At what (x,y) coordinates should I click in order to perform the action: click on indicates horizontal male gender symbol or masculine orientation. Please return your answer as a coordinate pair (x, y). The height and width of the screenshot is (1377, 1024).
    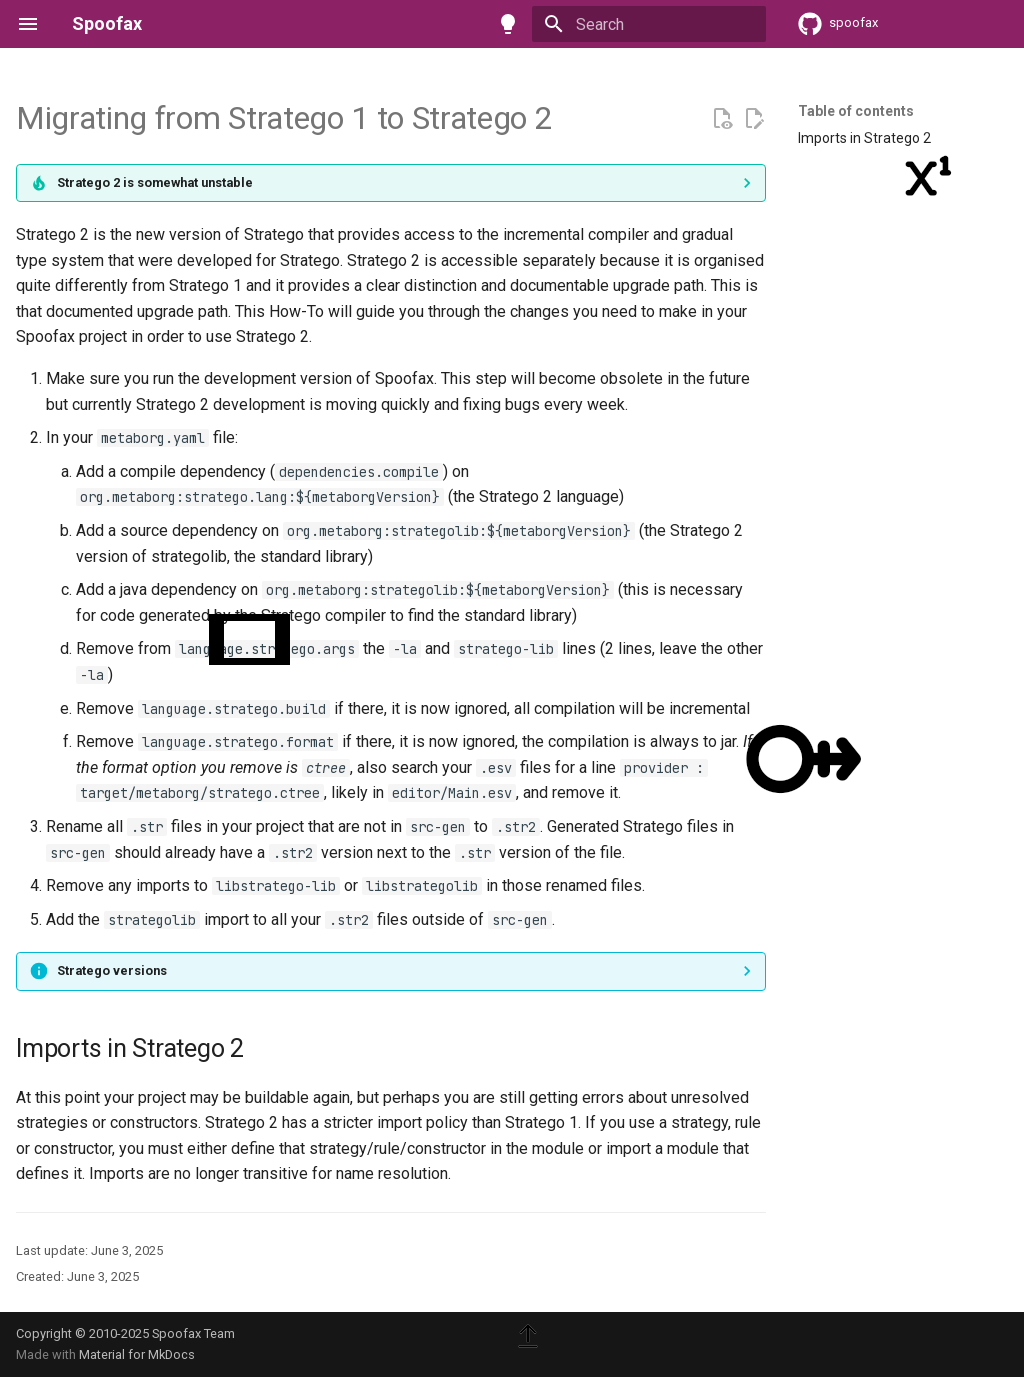
    Looking at the image, I should click on (802, 759).